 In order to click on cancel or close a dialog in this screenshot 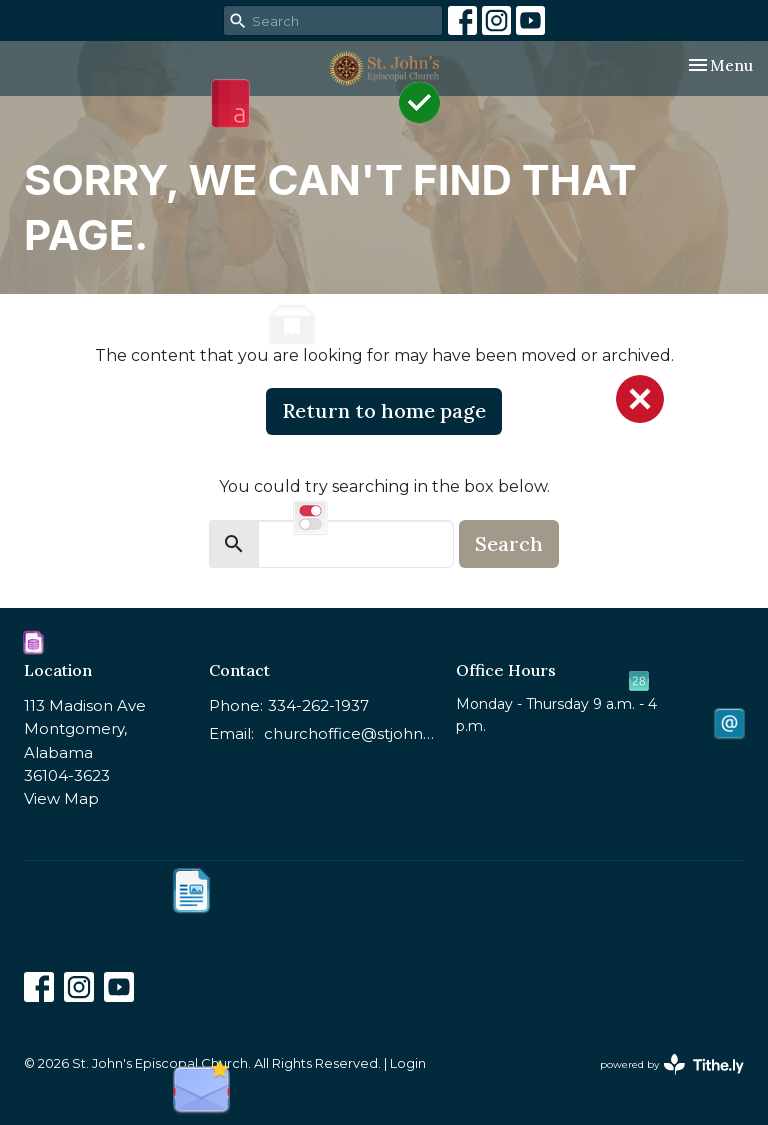, I will do `click(640, 399)`.